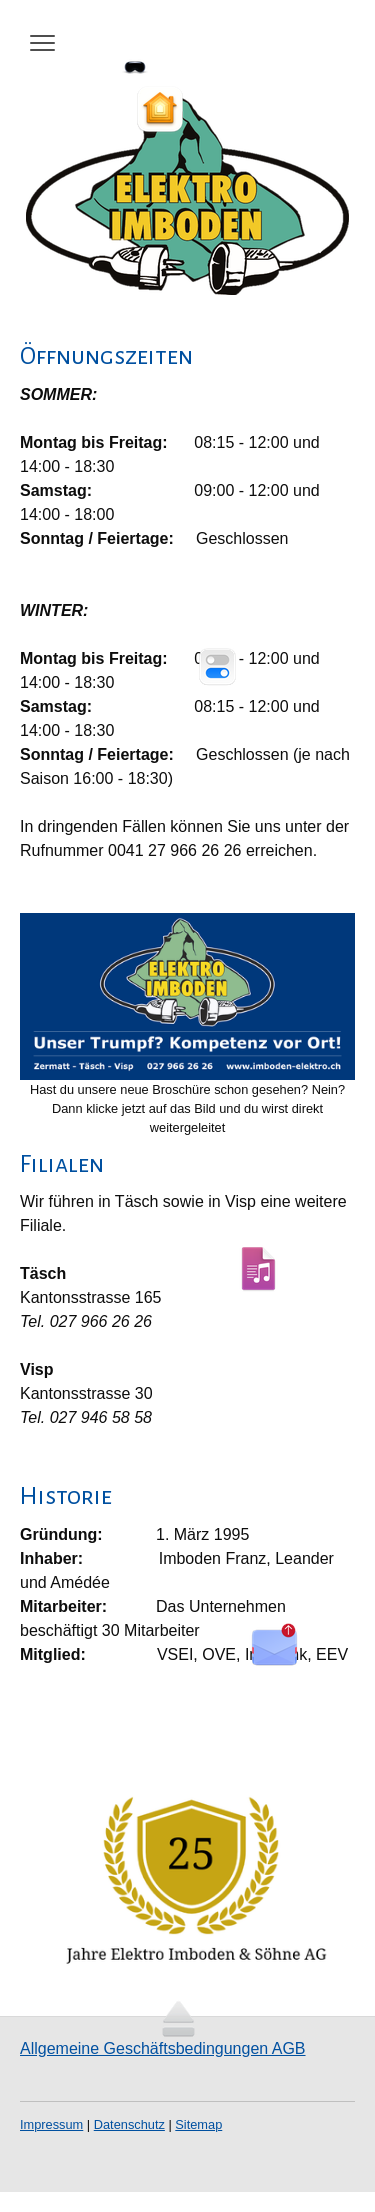 The image size is (375, 2212). Describe the element at coordinates (135, 67) in the screenshot. I see `apple vision pro headset device icon` at that location.